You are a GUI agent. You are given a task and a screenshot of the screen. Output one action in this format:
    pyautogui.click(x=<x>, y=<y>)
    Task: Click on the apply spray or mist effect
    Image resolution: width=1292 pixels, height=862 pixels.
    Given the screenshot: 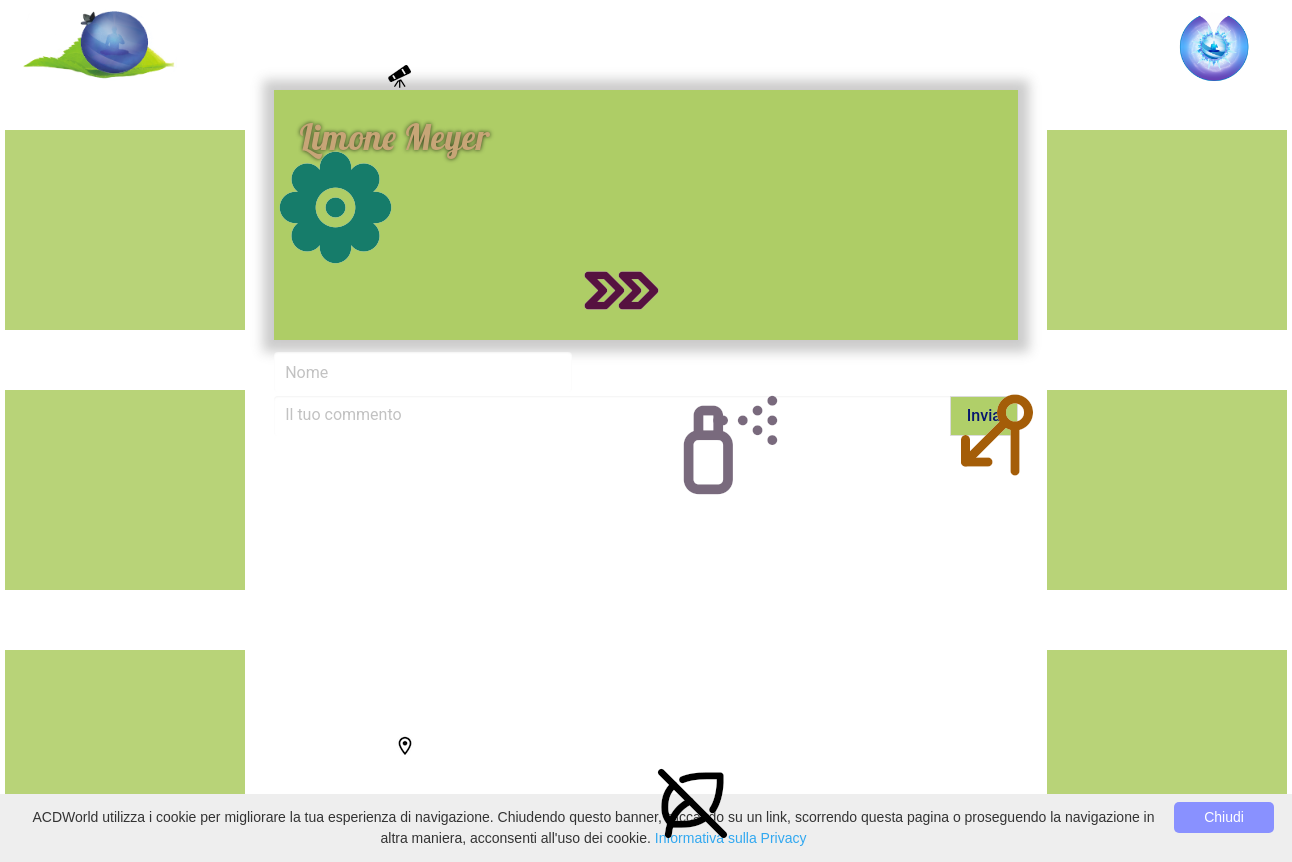 What is the action you would take?
    pyautogui.click(x=728, y=445)
    